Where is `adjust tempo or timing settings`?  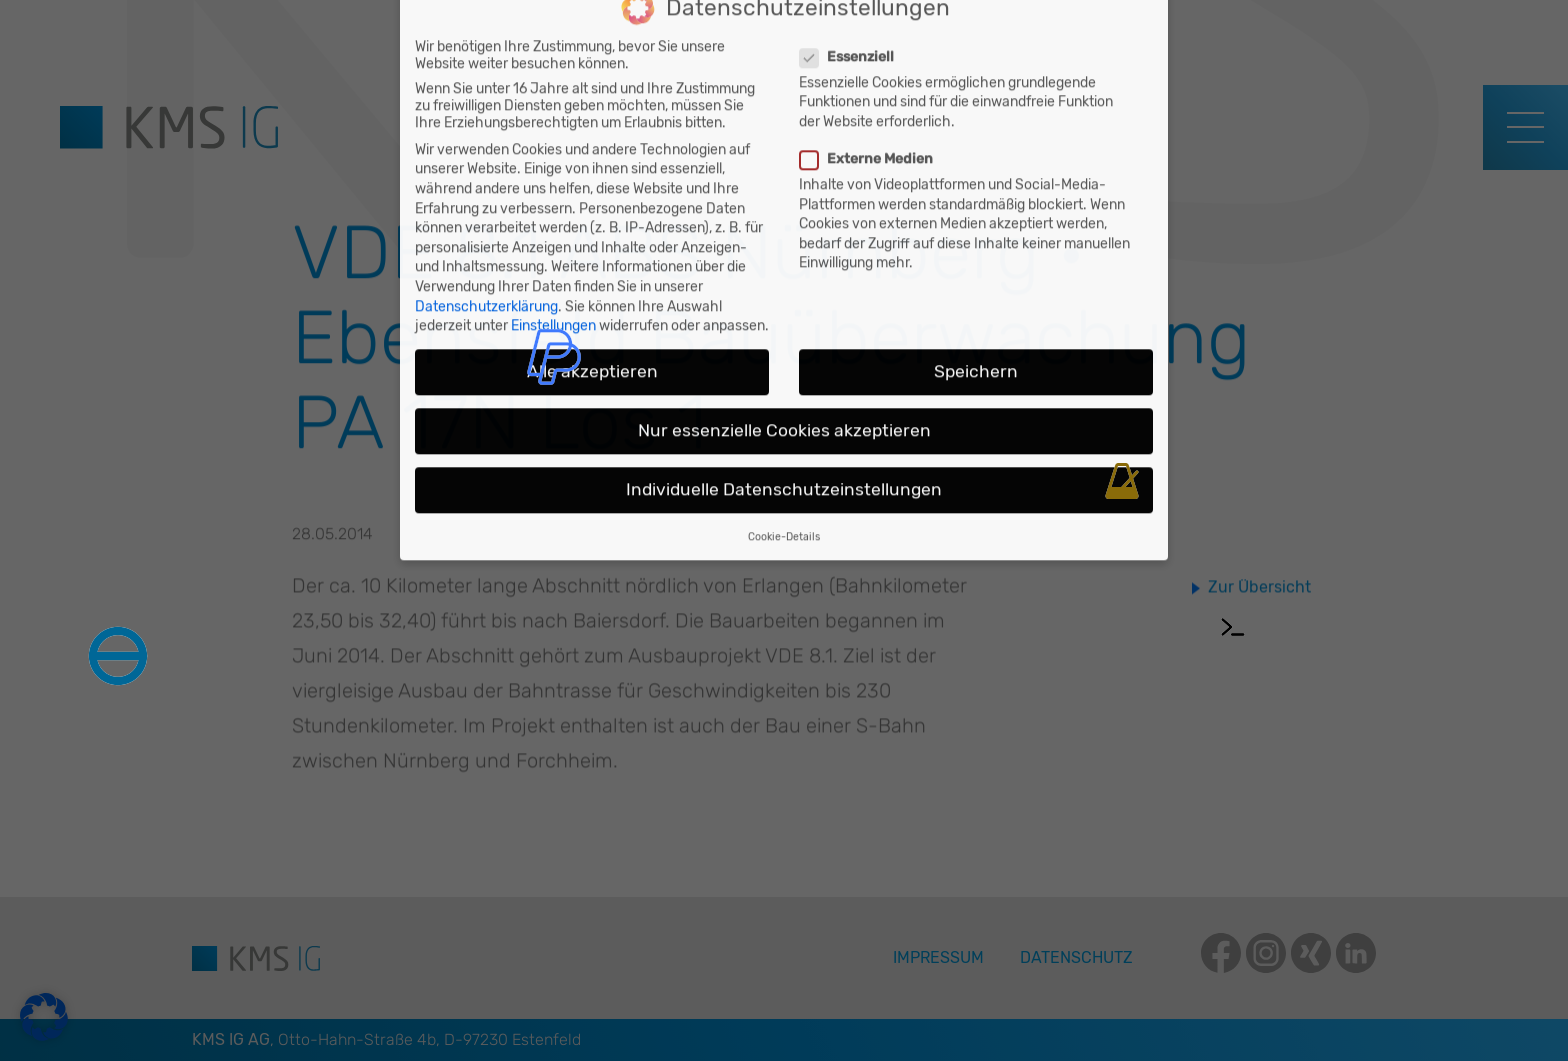 adjust tempo or timing settings is located at coordinates (1122, 481).